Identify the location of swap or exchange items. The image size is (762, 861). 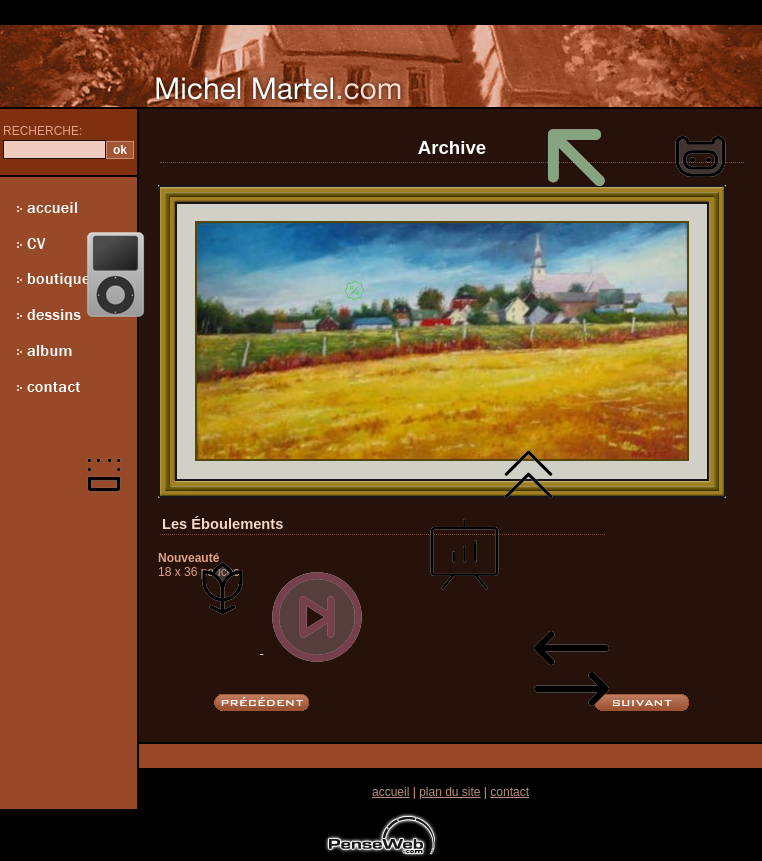
(571, 668).